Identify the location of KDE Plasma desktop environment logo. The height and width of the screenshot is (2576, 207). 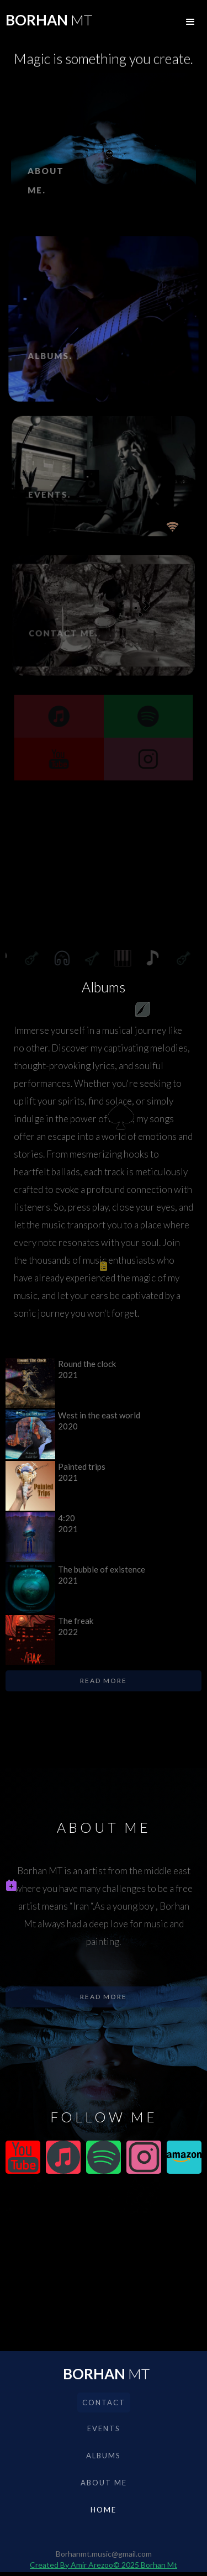
(142, 608).